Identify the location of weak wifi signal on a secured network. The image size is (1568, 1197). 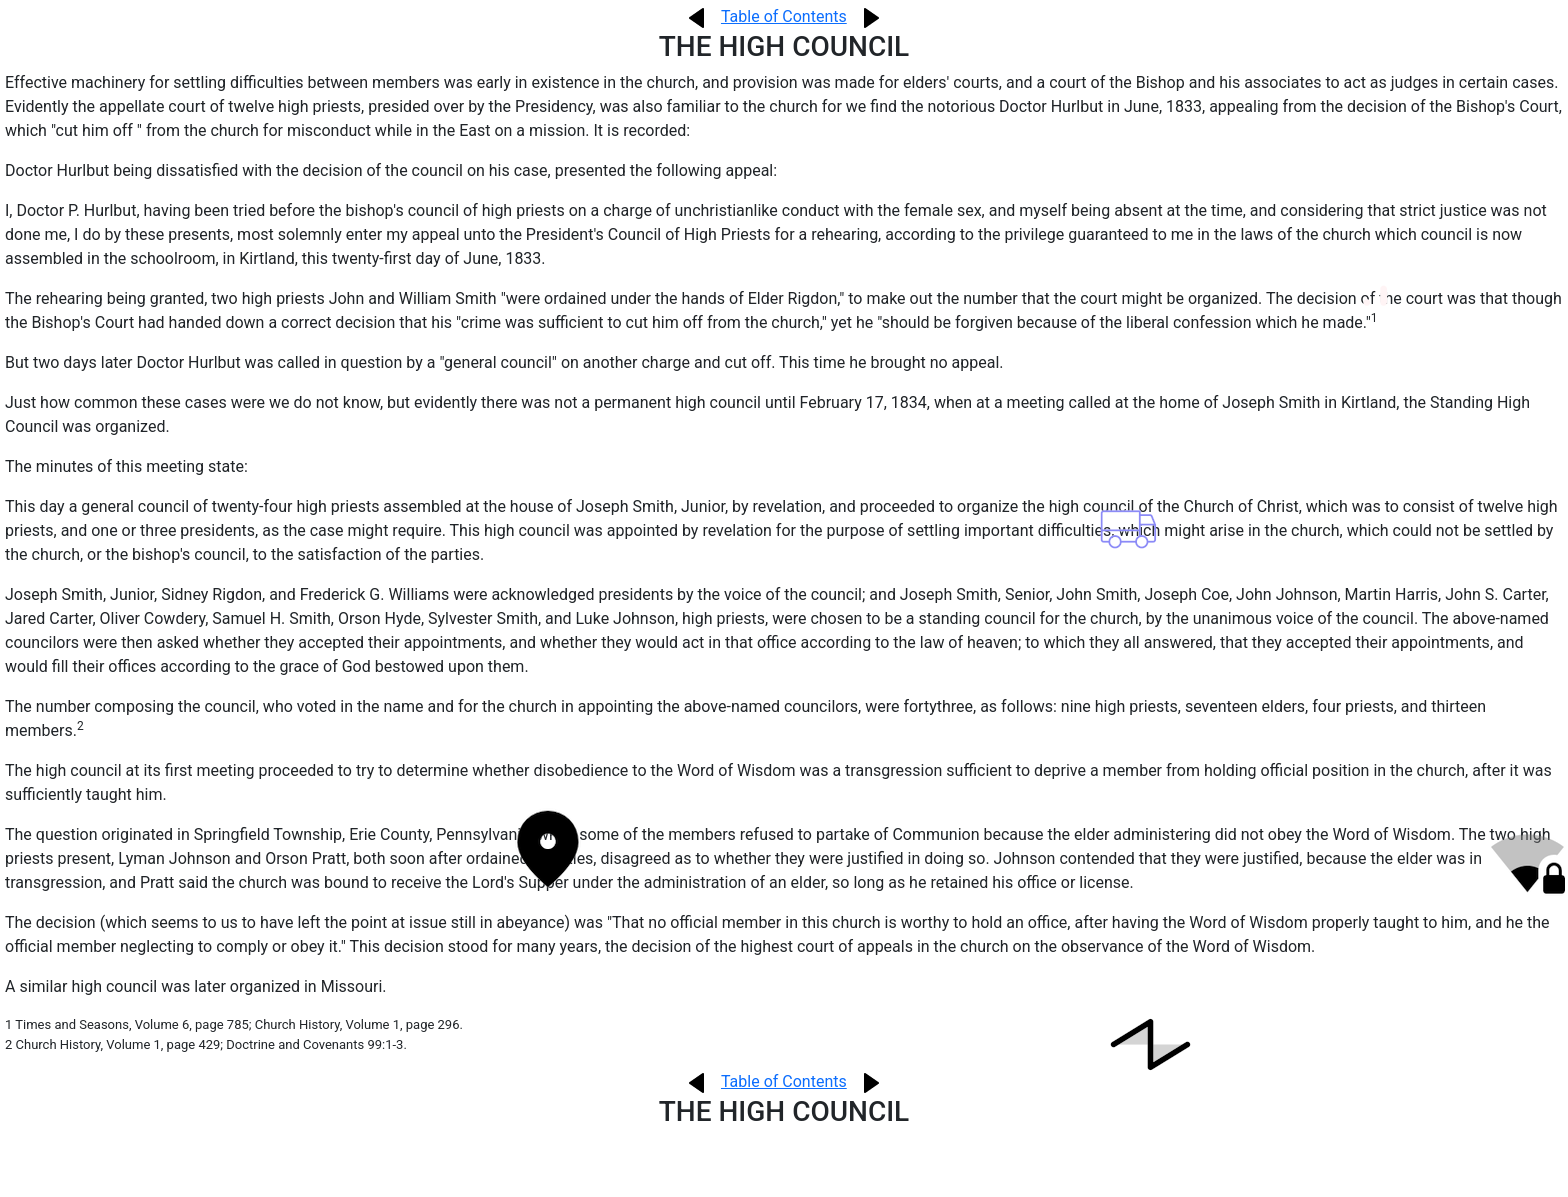
(1527, 862).